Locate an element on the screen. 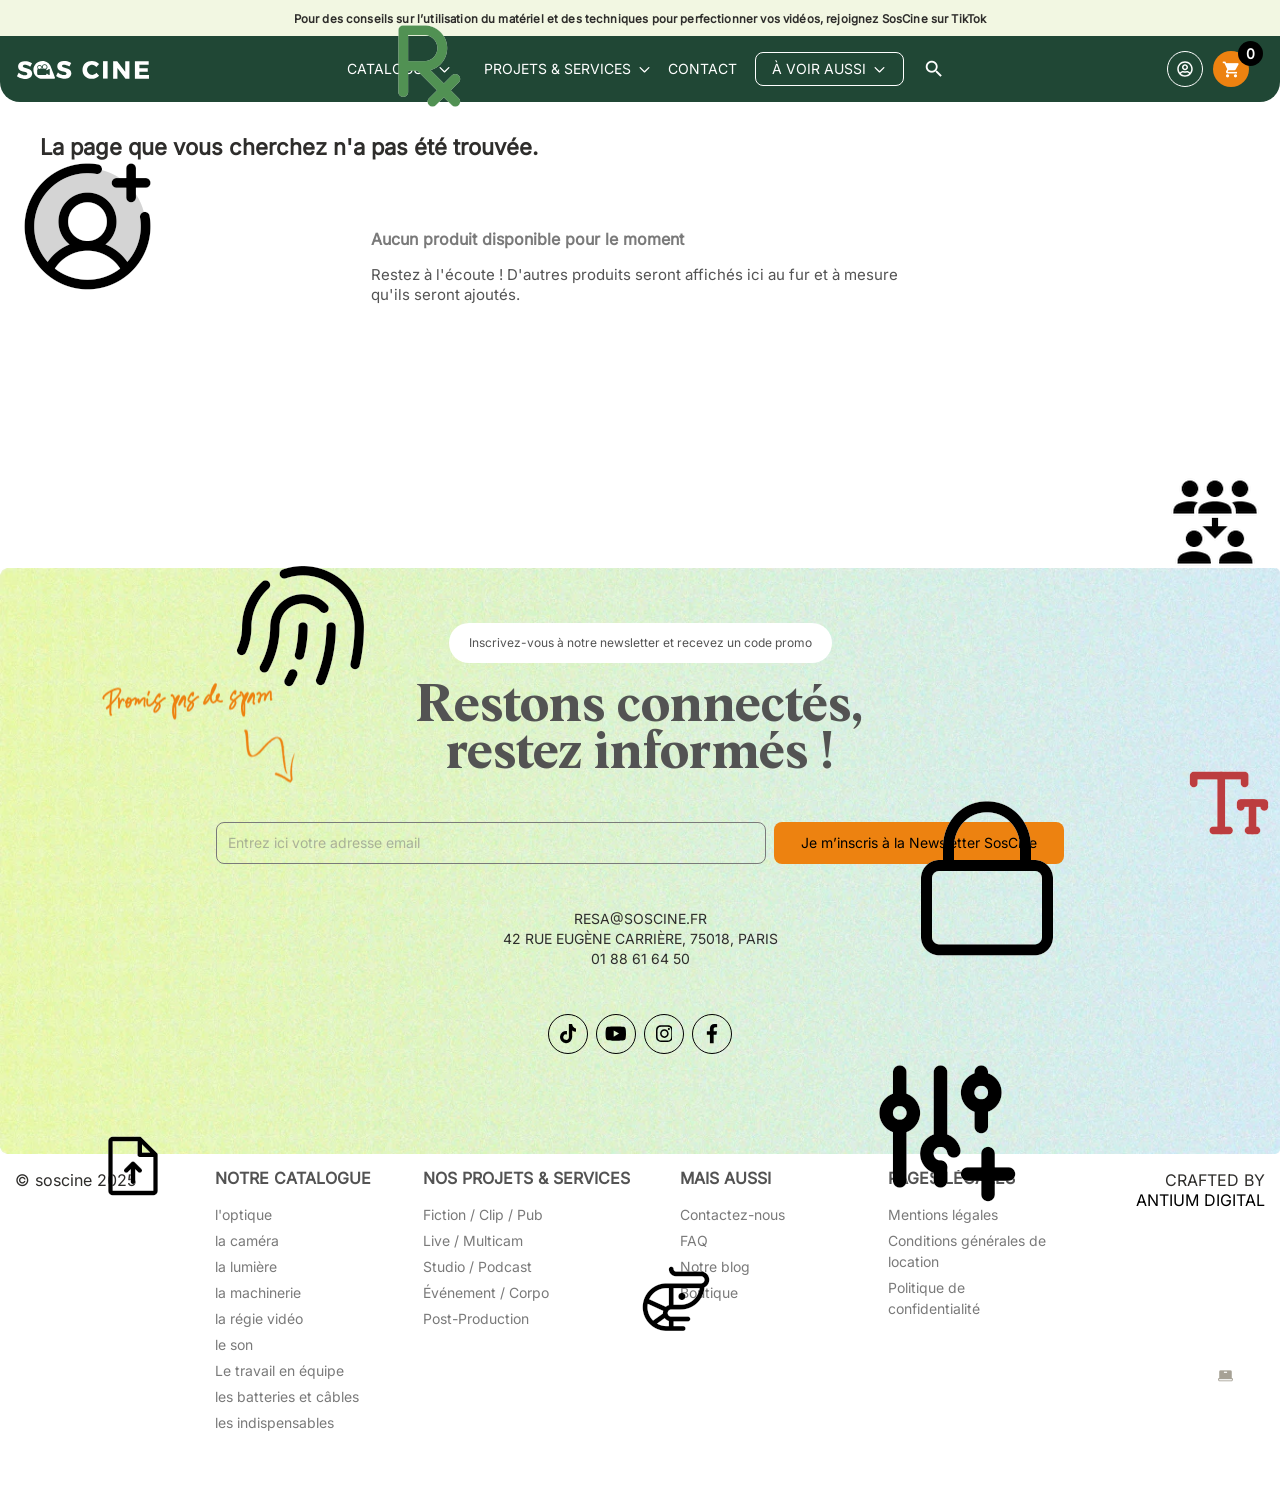 The height and width of the screenshot is (1499, 1280). view prescription details is located at coordinates (426, 66).